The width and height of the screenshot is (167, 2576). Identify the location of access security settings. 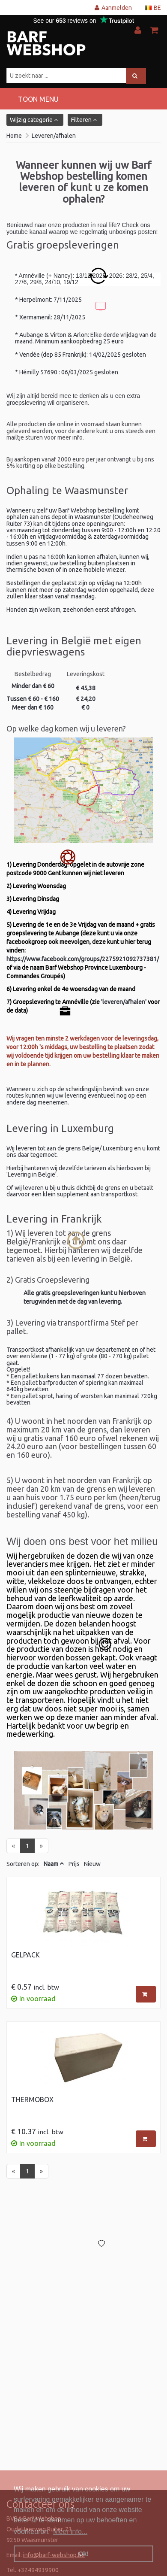
(101, 2243).